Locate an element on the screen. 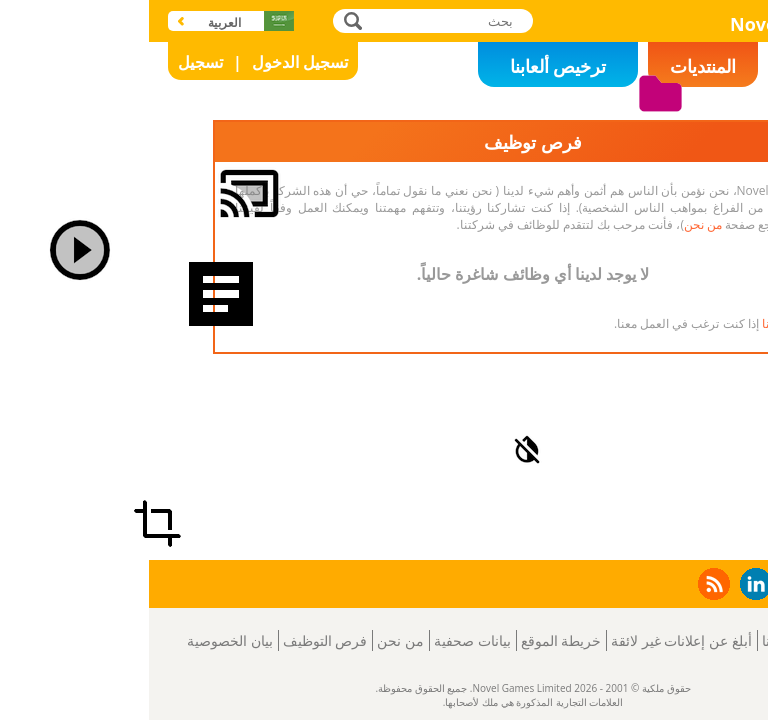  open file folder is located at coordinates (660, 93).